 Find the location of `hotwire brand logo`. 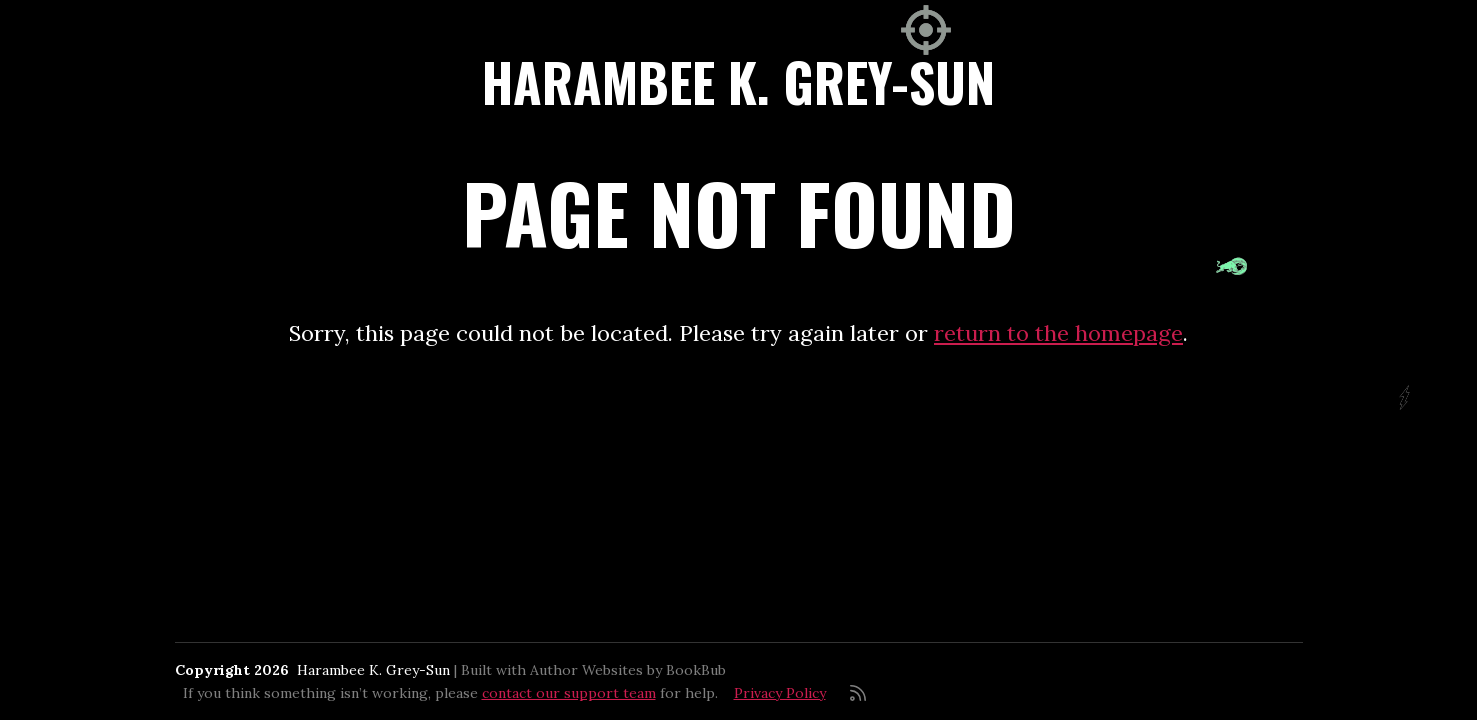

hotwire brand logo is located at coordinates (1404, 397).